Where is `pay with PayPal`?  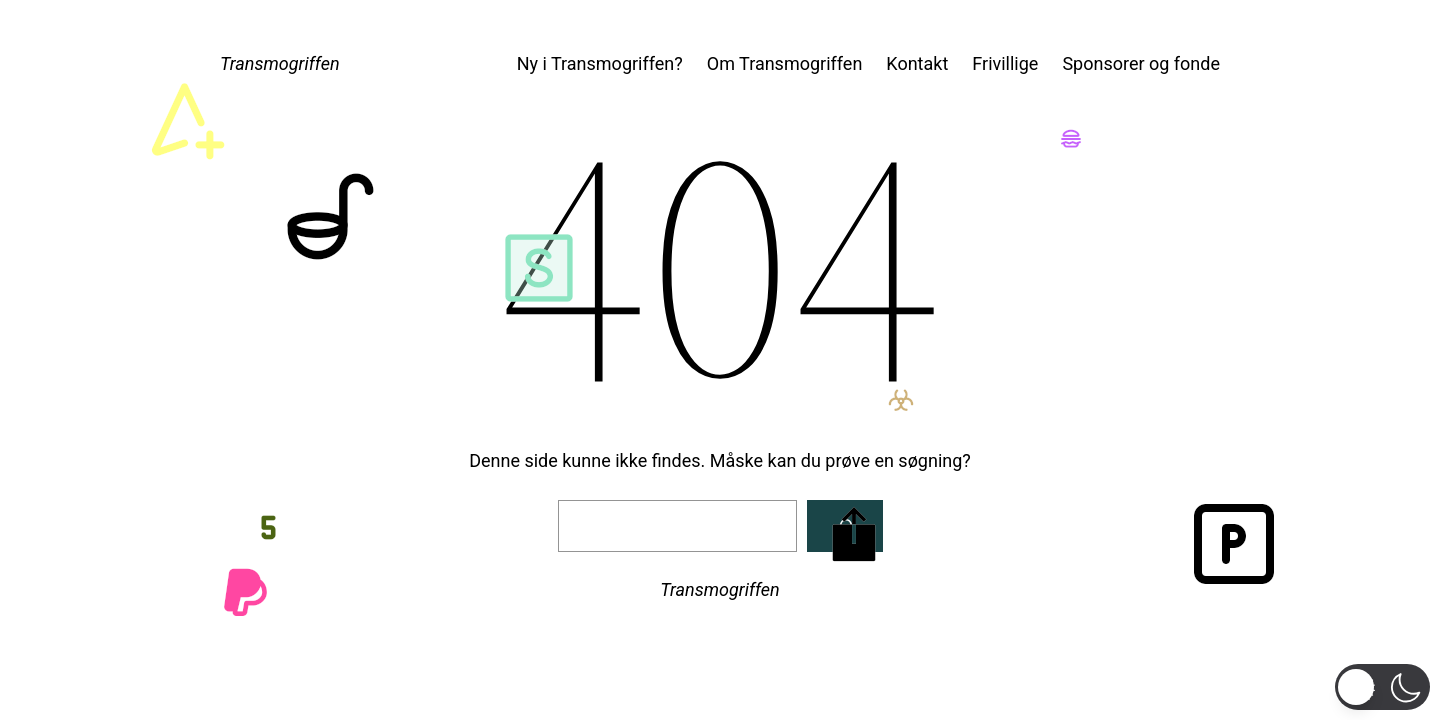
pay with PayPal is located at coordinates (245, 592).